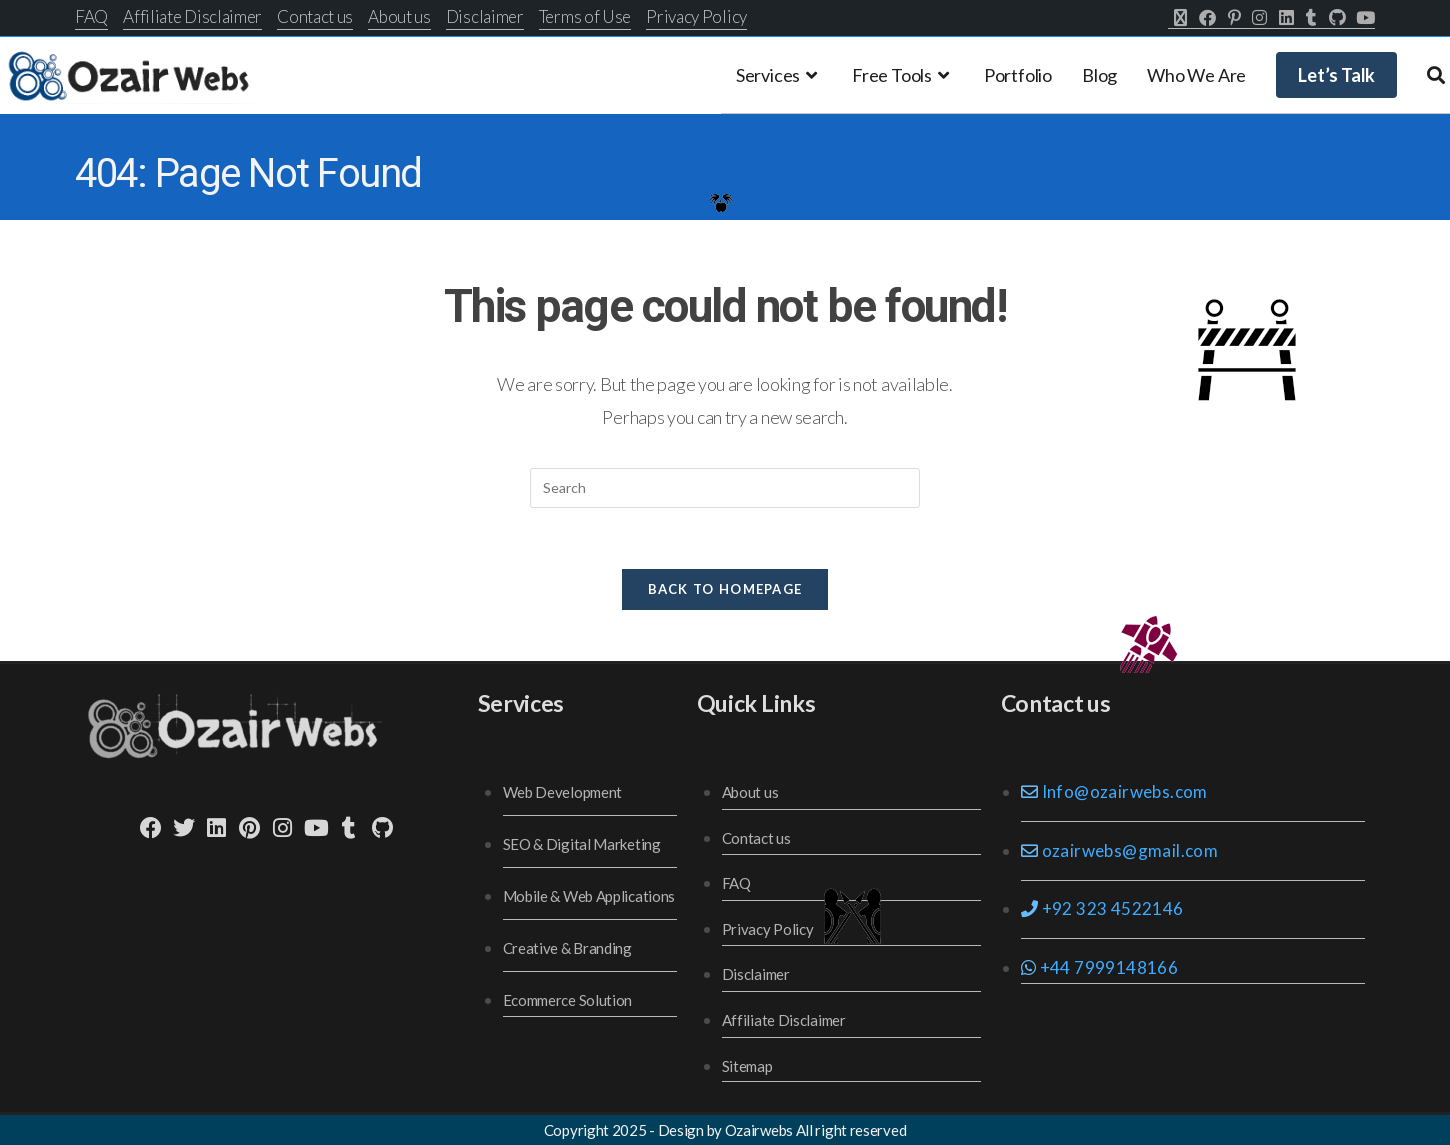 This screenshot has height=1145, width=1450. What do you see at coordinates (1149, 644) in the screenshot?
I see `activate jetpack or boost ability` at bounding box center [1149, 644].